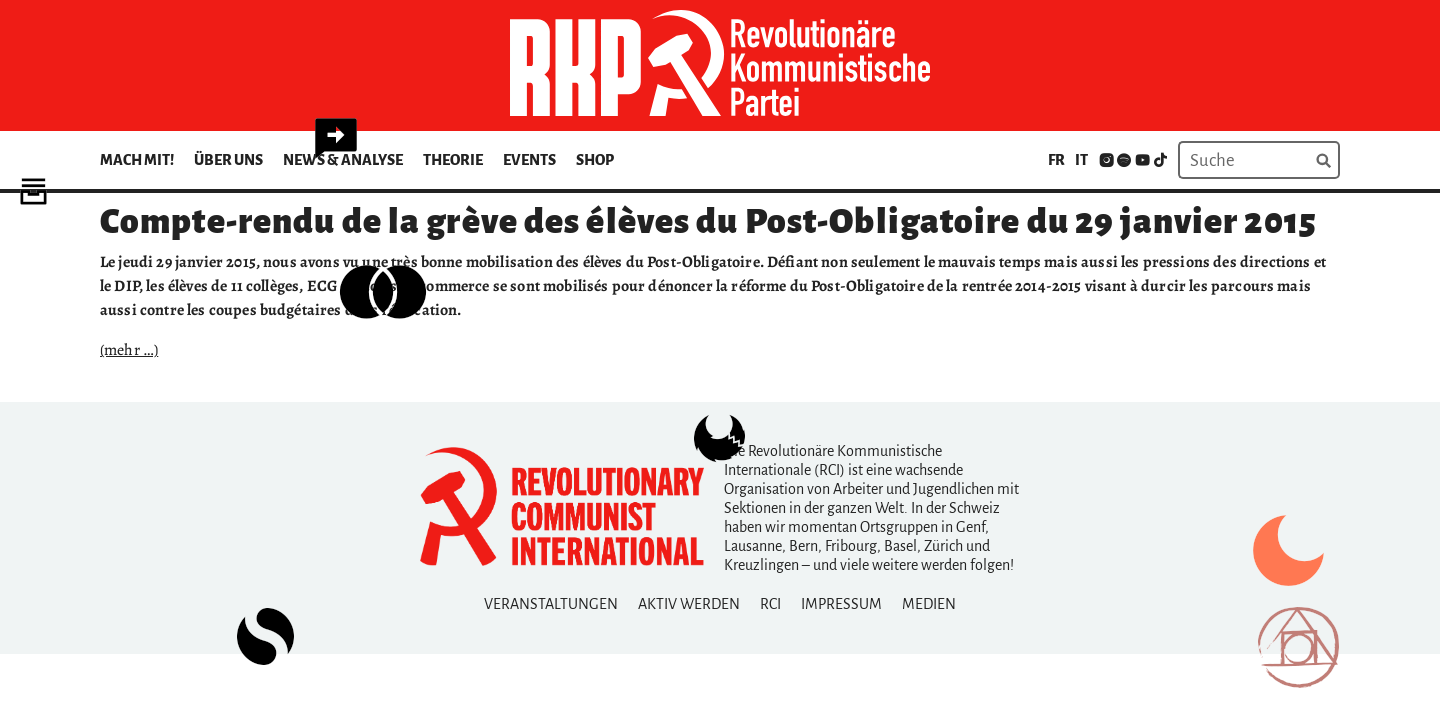 The image size is (1440, 720). I want to click on postcss css processing tool logo, so click(1298, 647).